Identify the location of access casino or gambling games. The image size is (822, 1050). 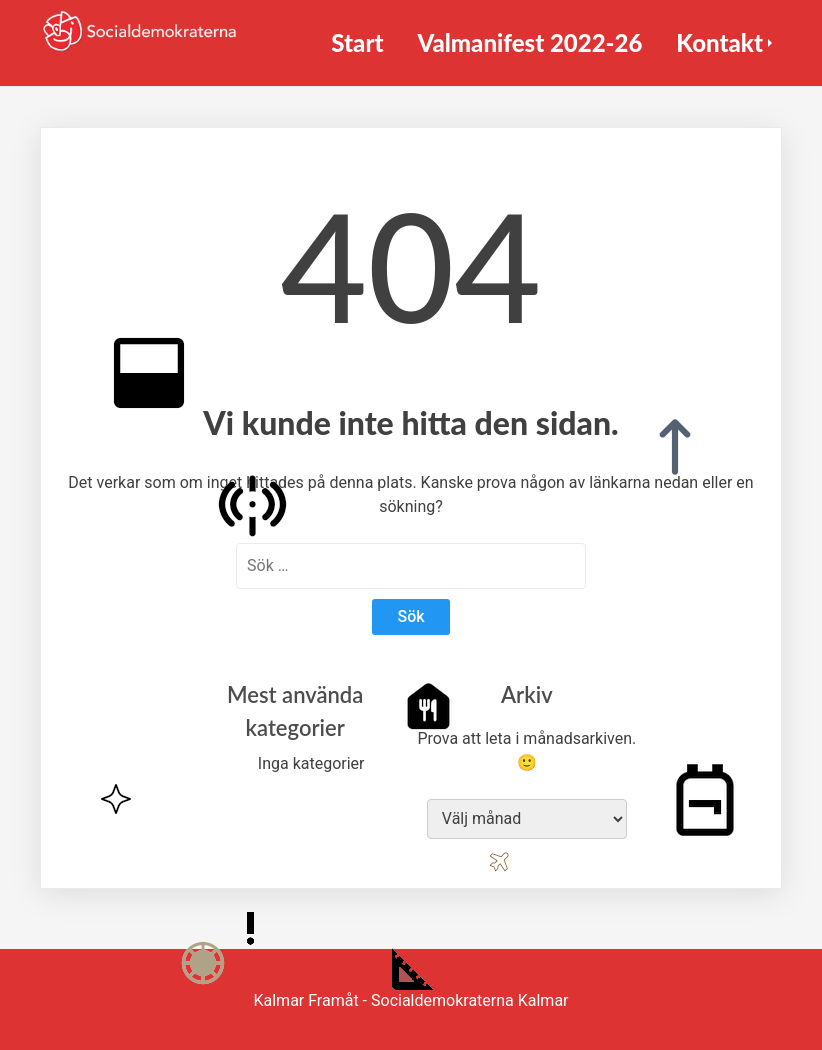
(203, 963).